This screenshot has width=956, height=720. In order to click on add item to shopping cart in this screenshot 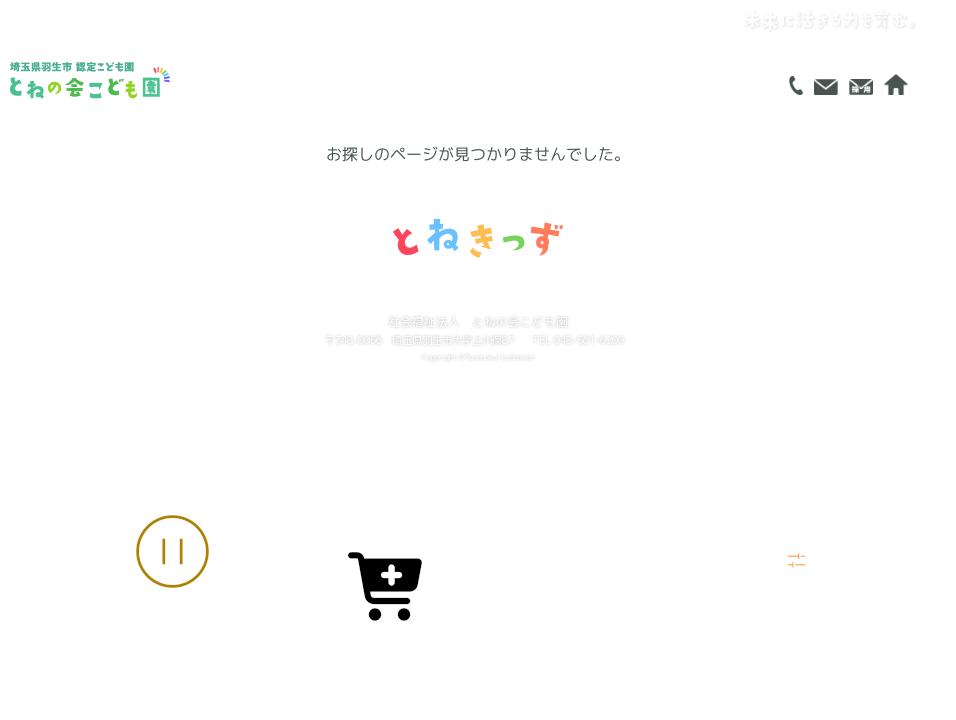, I will do `click(389, 587)`.